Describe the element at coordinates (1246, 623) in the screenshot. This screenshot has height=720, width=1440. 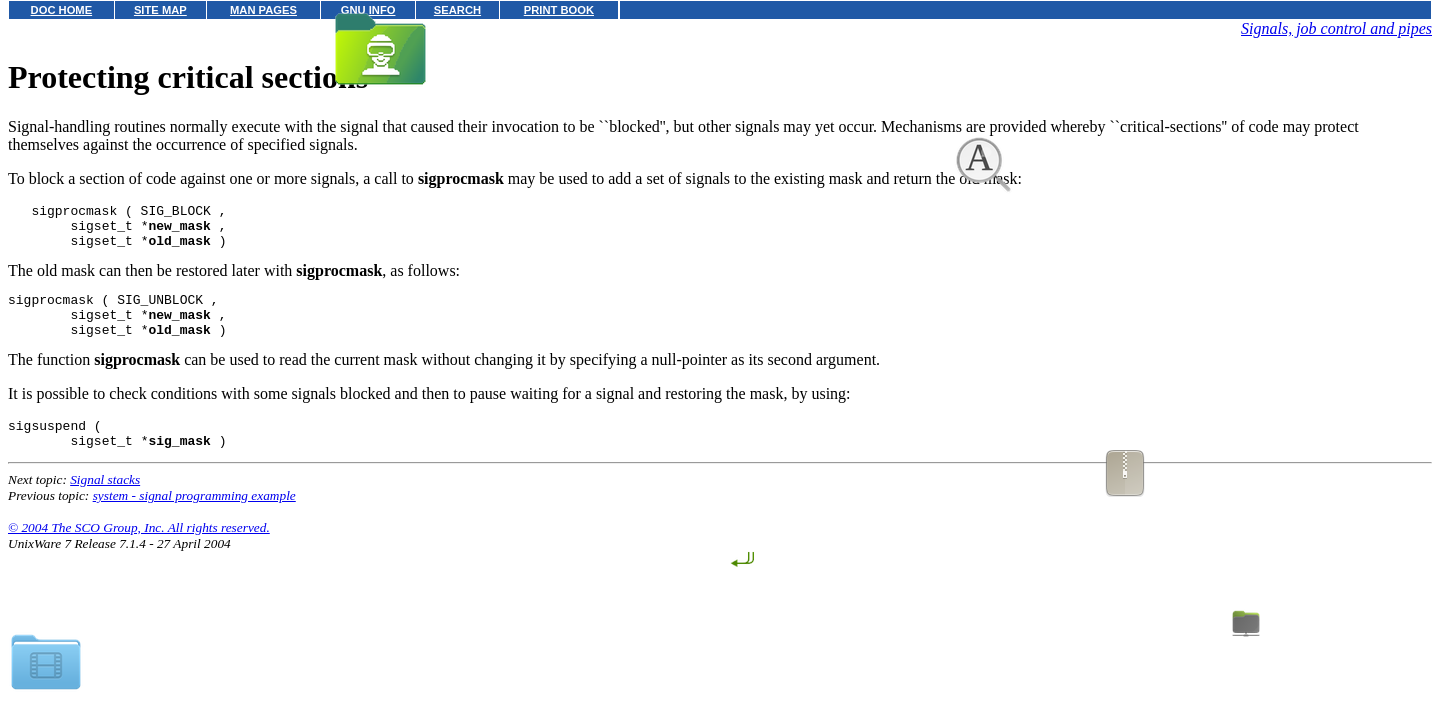
I see `access files stored on a remote server` at that location.